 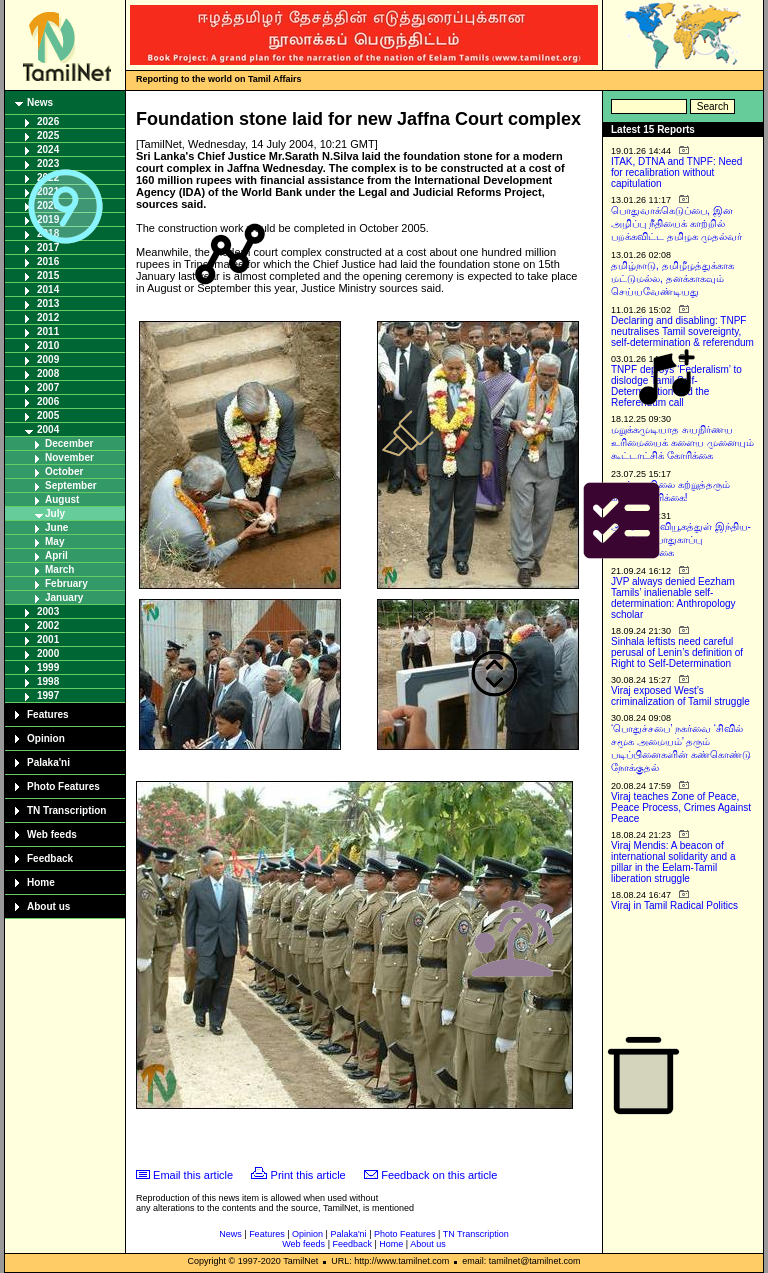 What do you see at coordinates (230, 254) in the screenshot?
I see `view connected data points or nodes` at bounding box center [230, 254].